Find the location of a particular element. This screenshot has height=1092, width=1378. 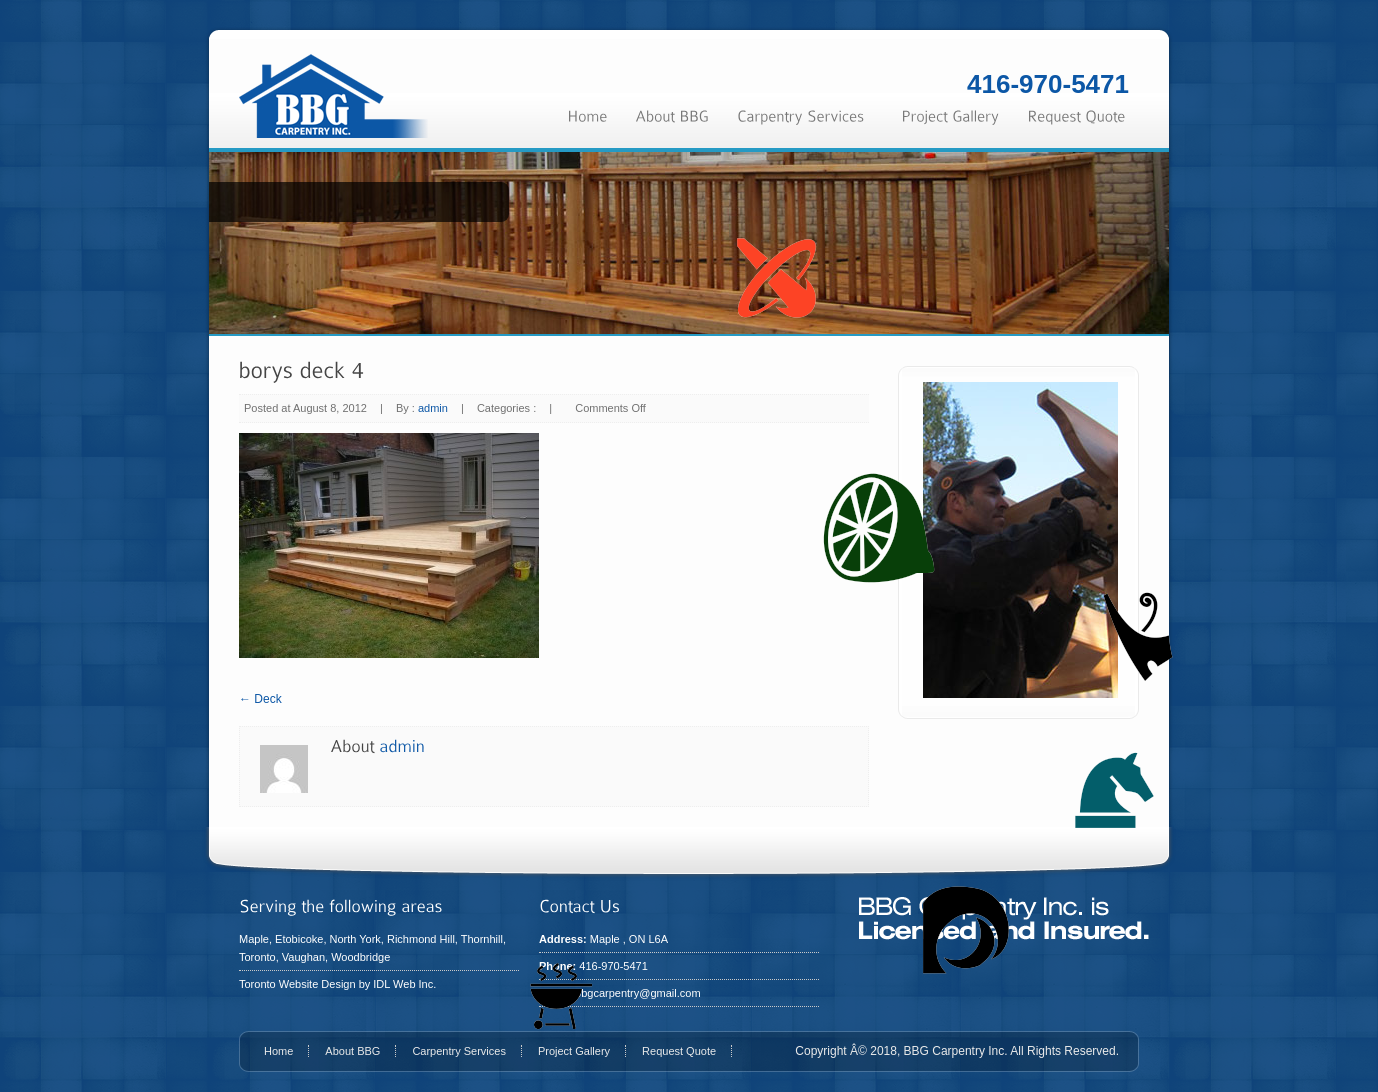

select the deshret (ancient Egyptian red crown) symbol is located at coordinates (1138, 637).